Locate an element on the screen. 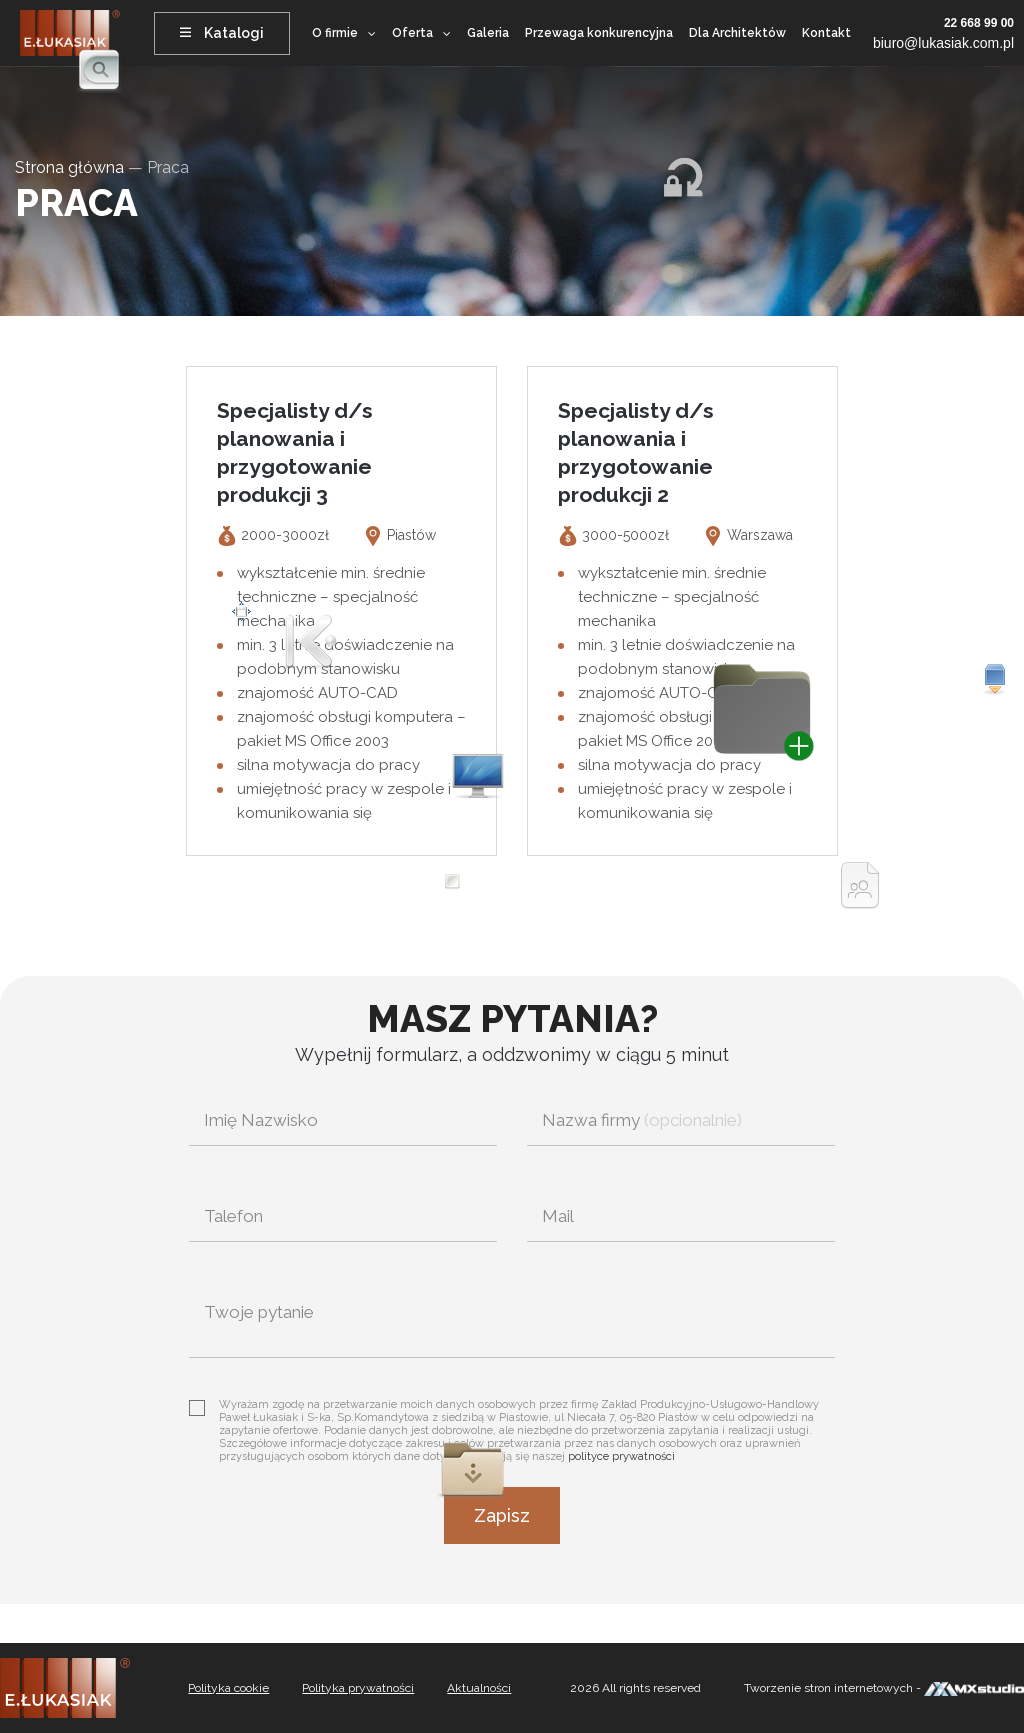 The image size is (1024, 1733). indicates an authors or contributors file is located at coordinates (860, 885).